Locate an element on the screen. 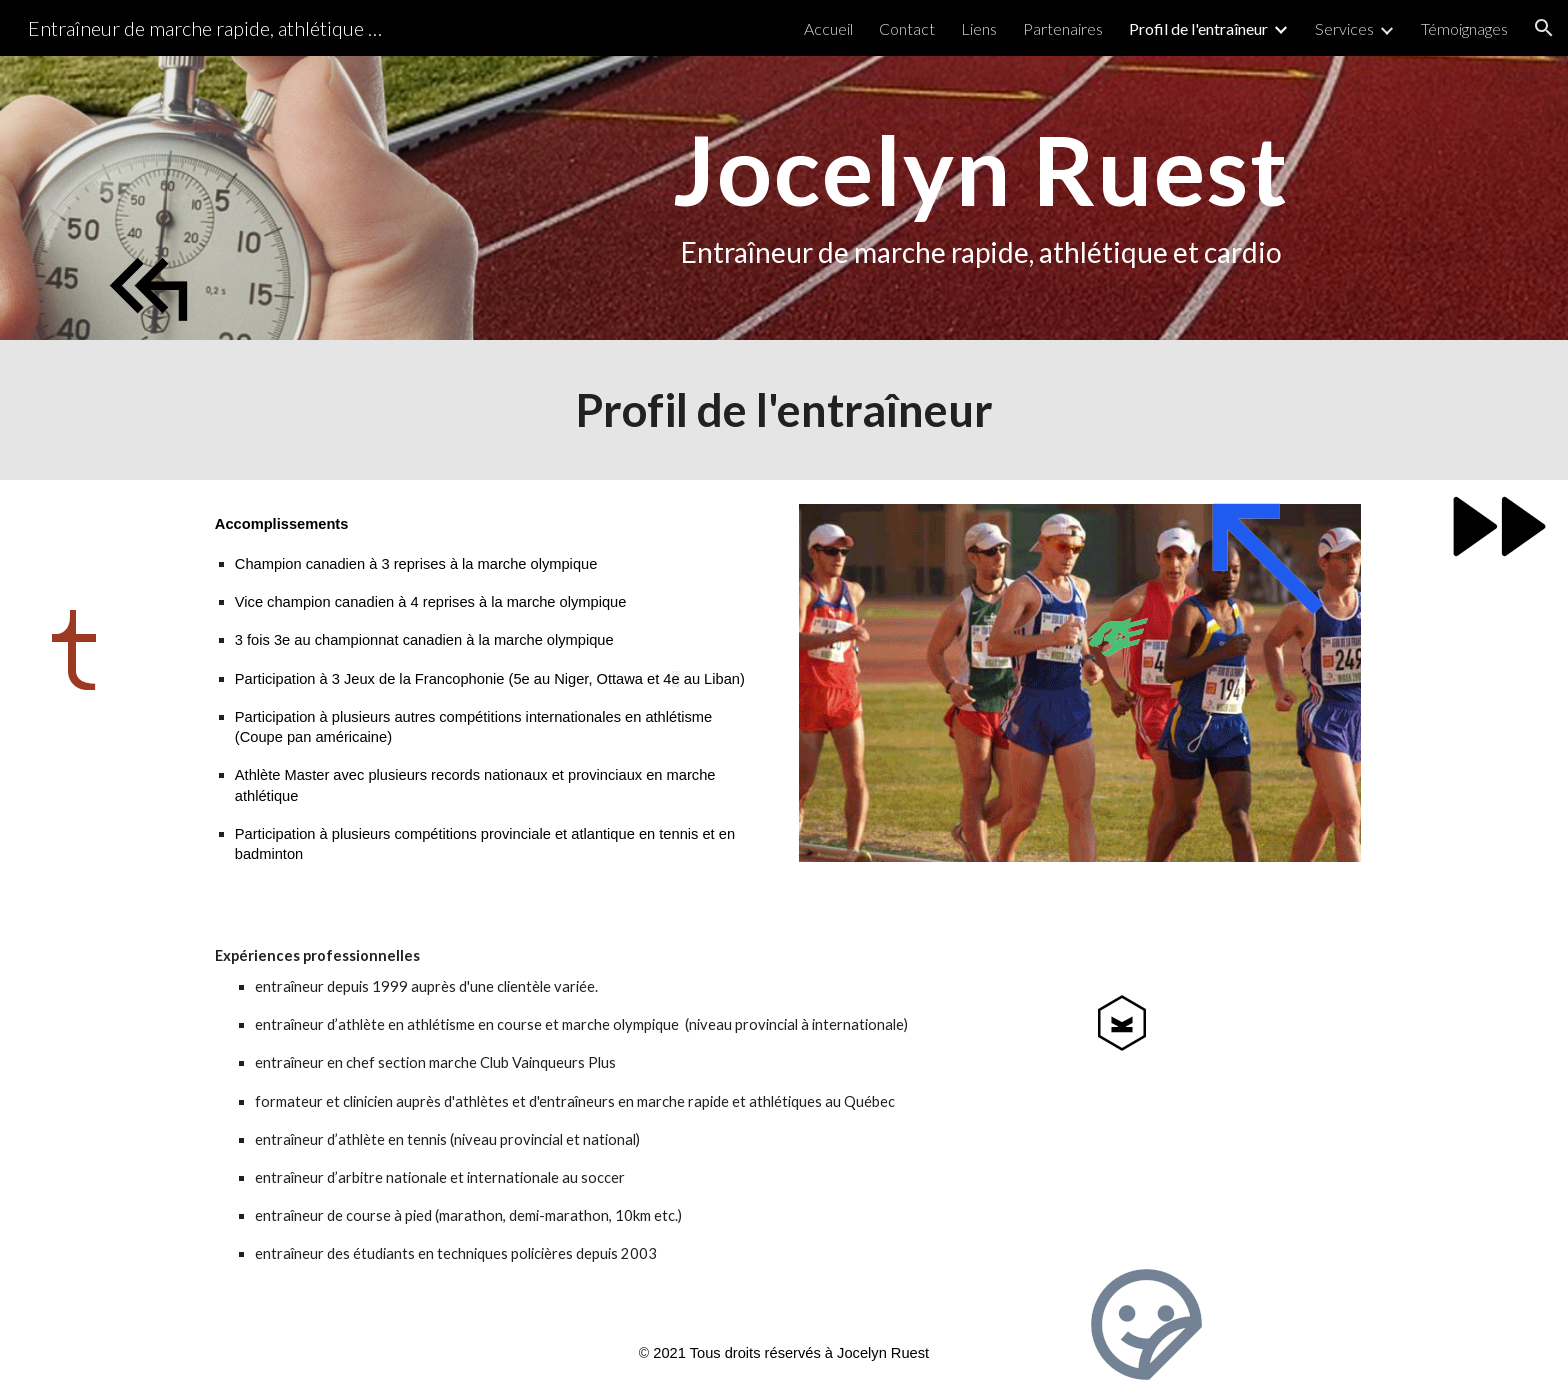  reply all to a message or email is located at coordinates (152, 290).